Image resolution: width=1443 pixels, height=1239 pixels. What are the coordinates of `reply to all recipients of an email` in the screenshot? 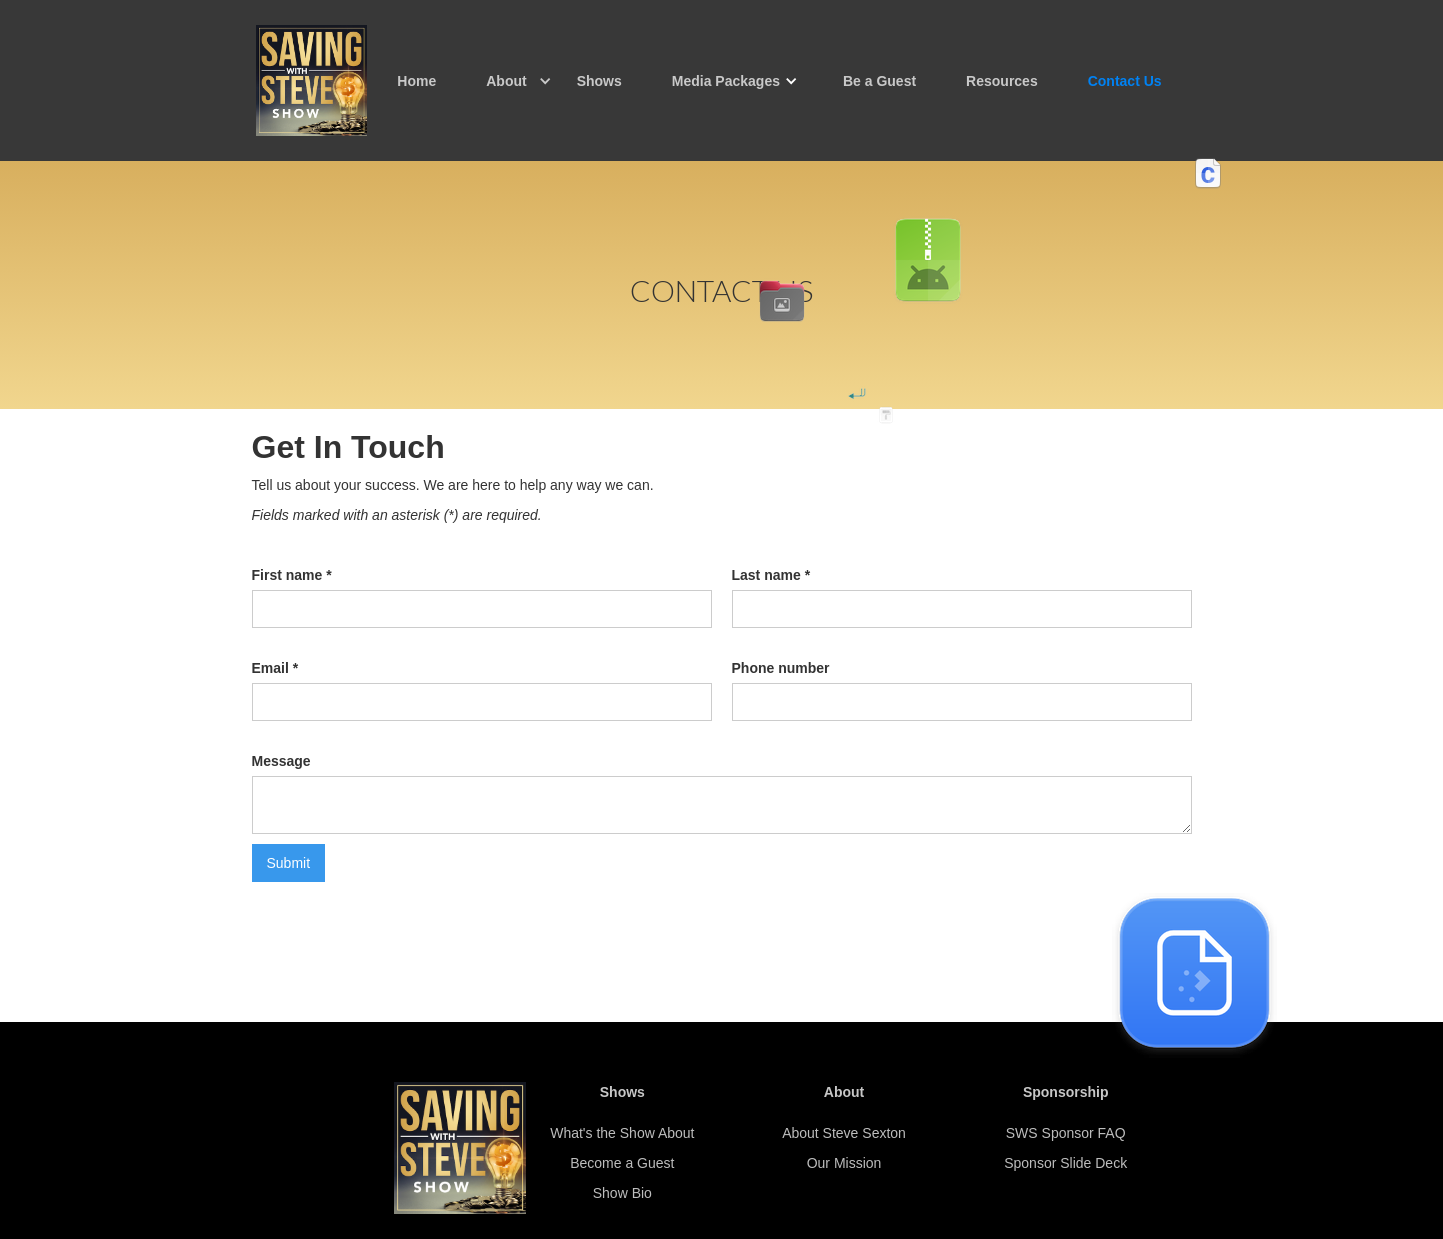 It's located at (856, 392).